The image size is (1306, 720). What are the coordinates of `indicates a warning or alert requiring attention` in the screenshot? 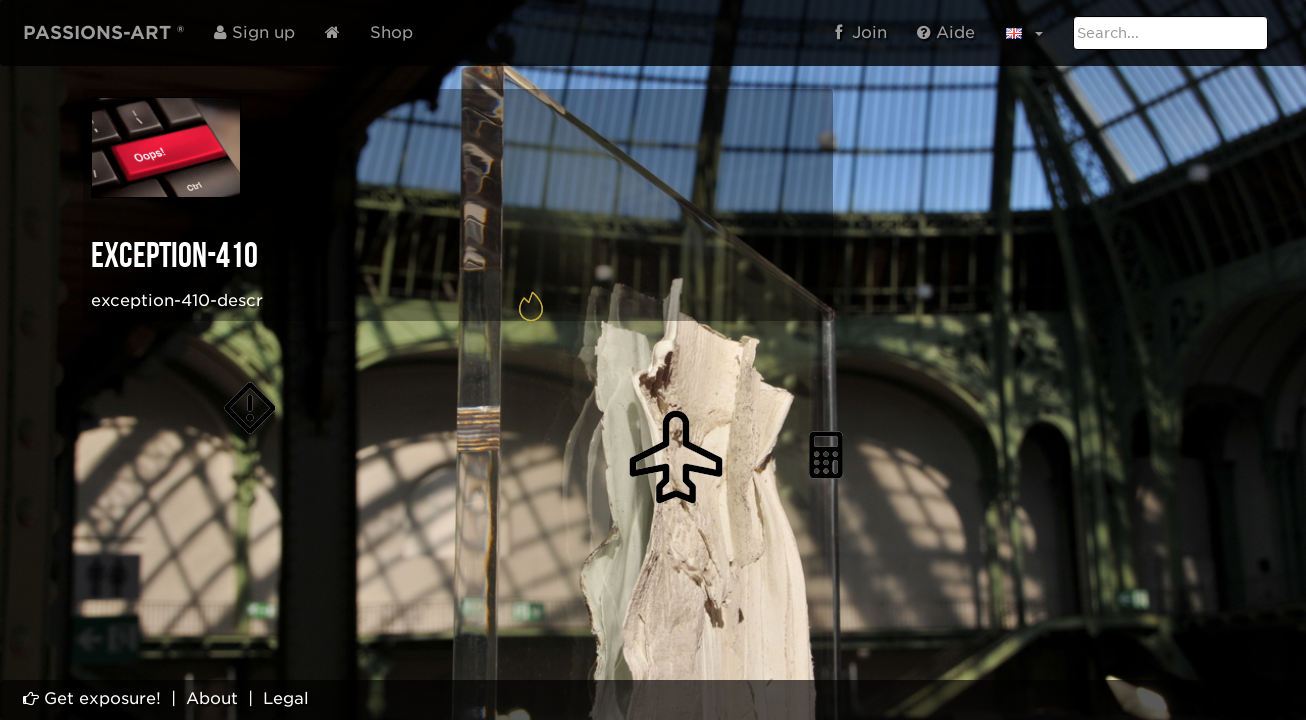 It's located at (250, 408).